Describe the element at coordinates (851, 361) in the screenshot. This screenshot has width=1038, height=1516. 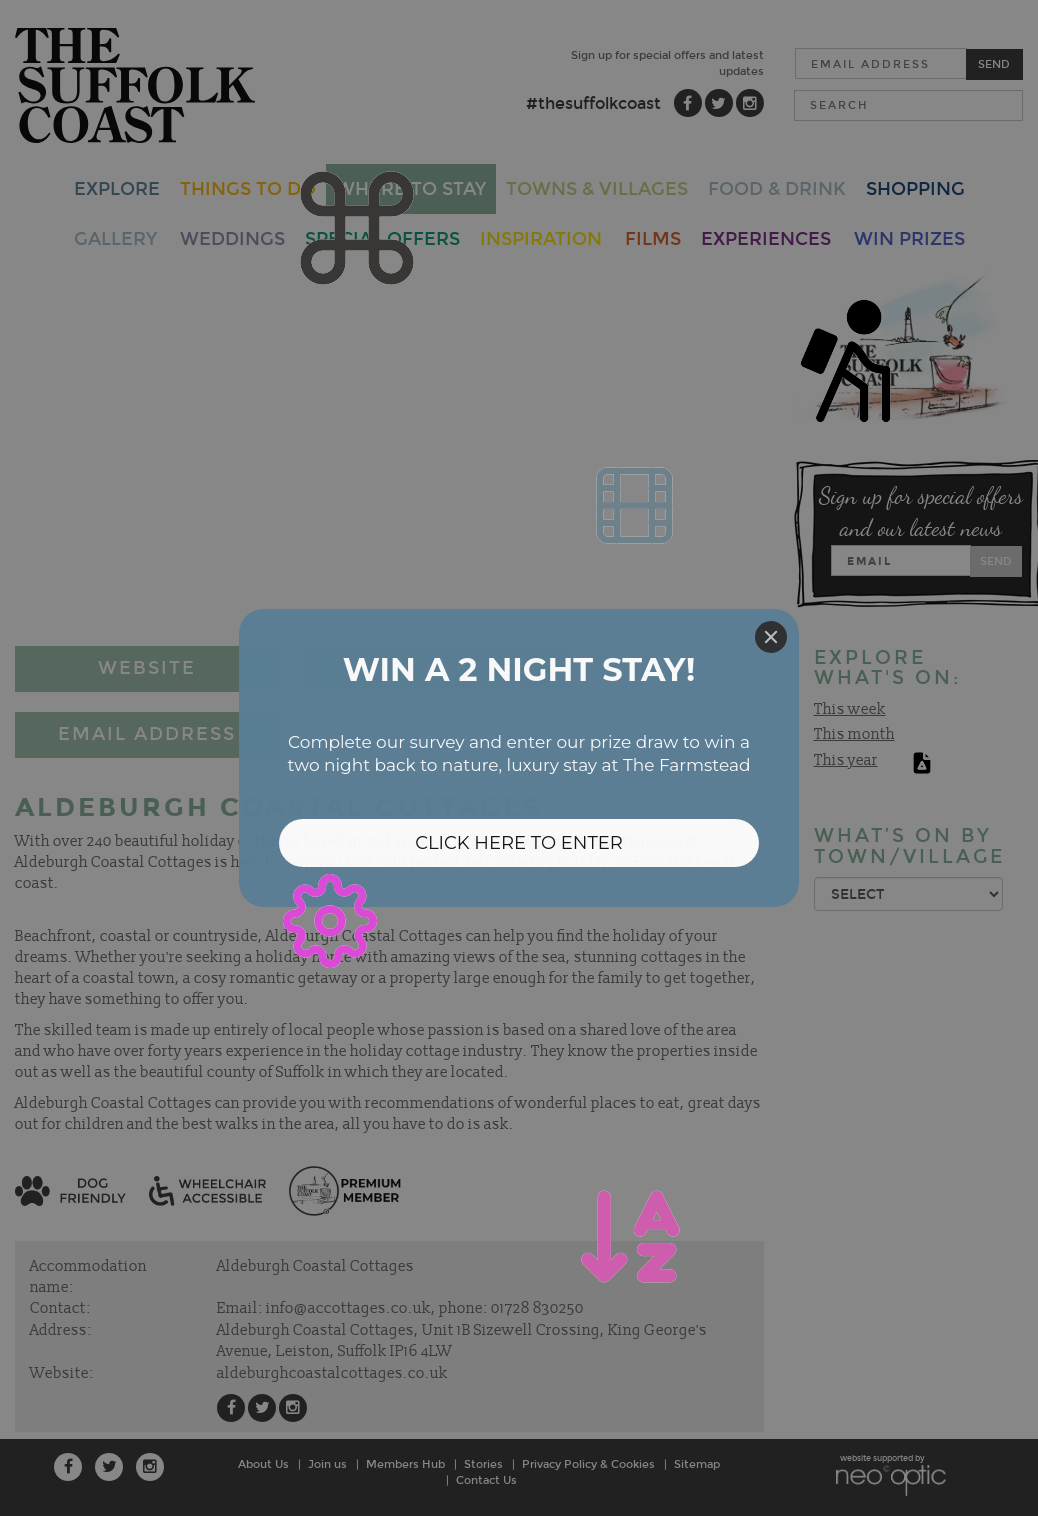
I see `access hiking trails or outdoor activities` at that location.